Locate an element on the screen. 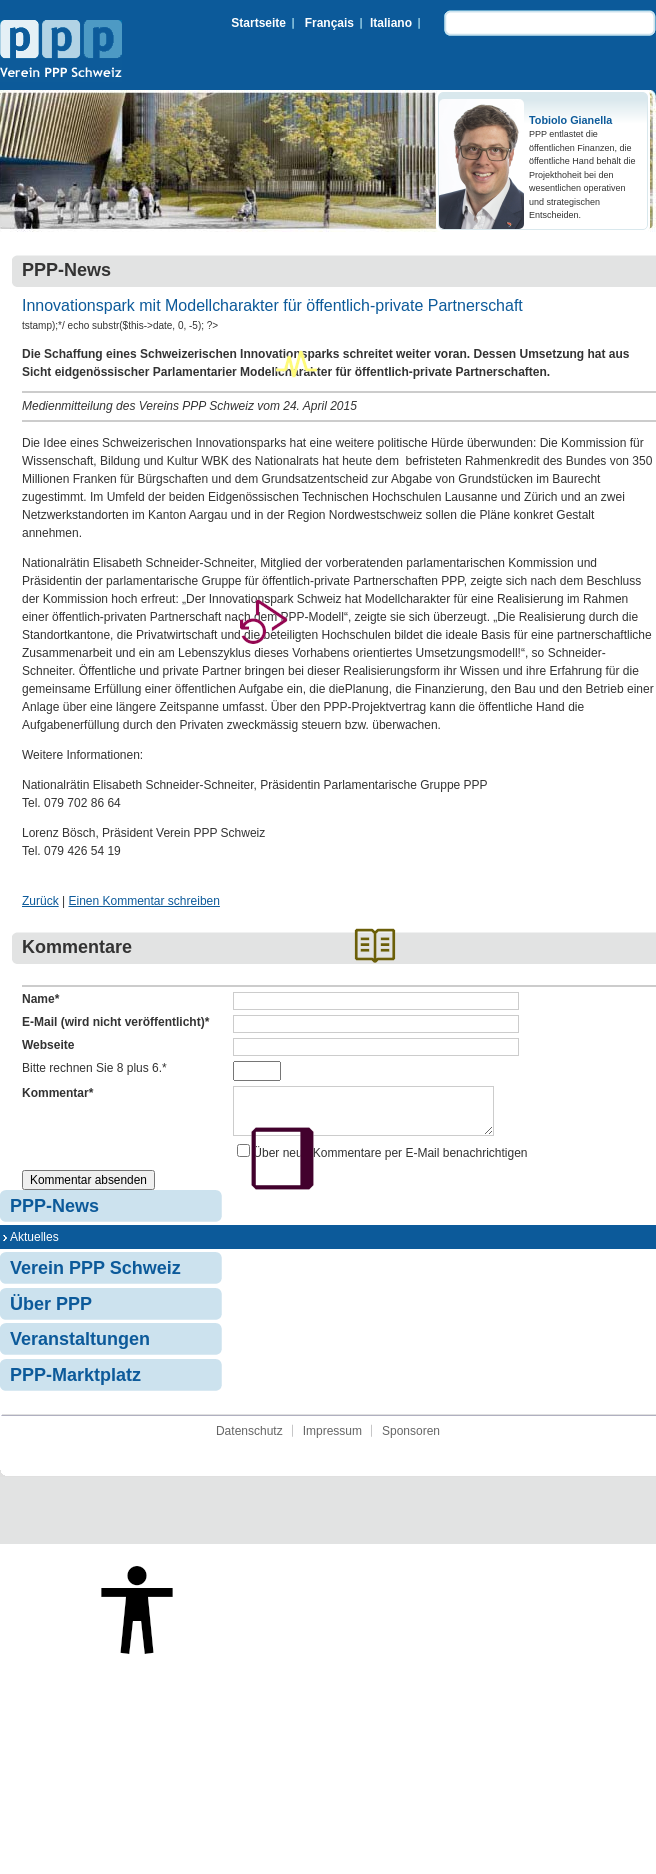  move activity bar to the right side of the layout is located at coordinates (282, 1158).